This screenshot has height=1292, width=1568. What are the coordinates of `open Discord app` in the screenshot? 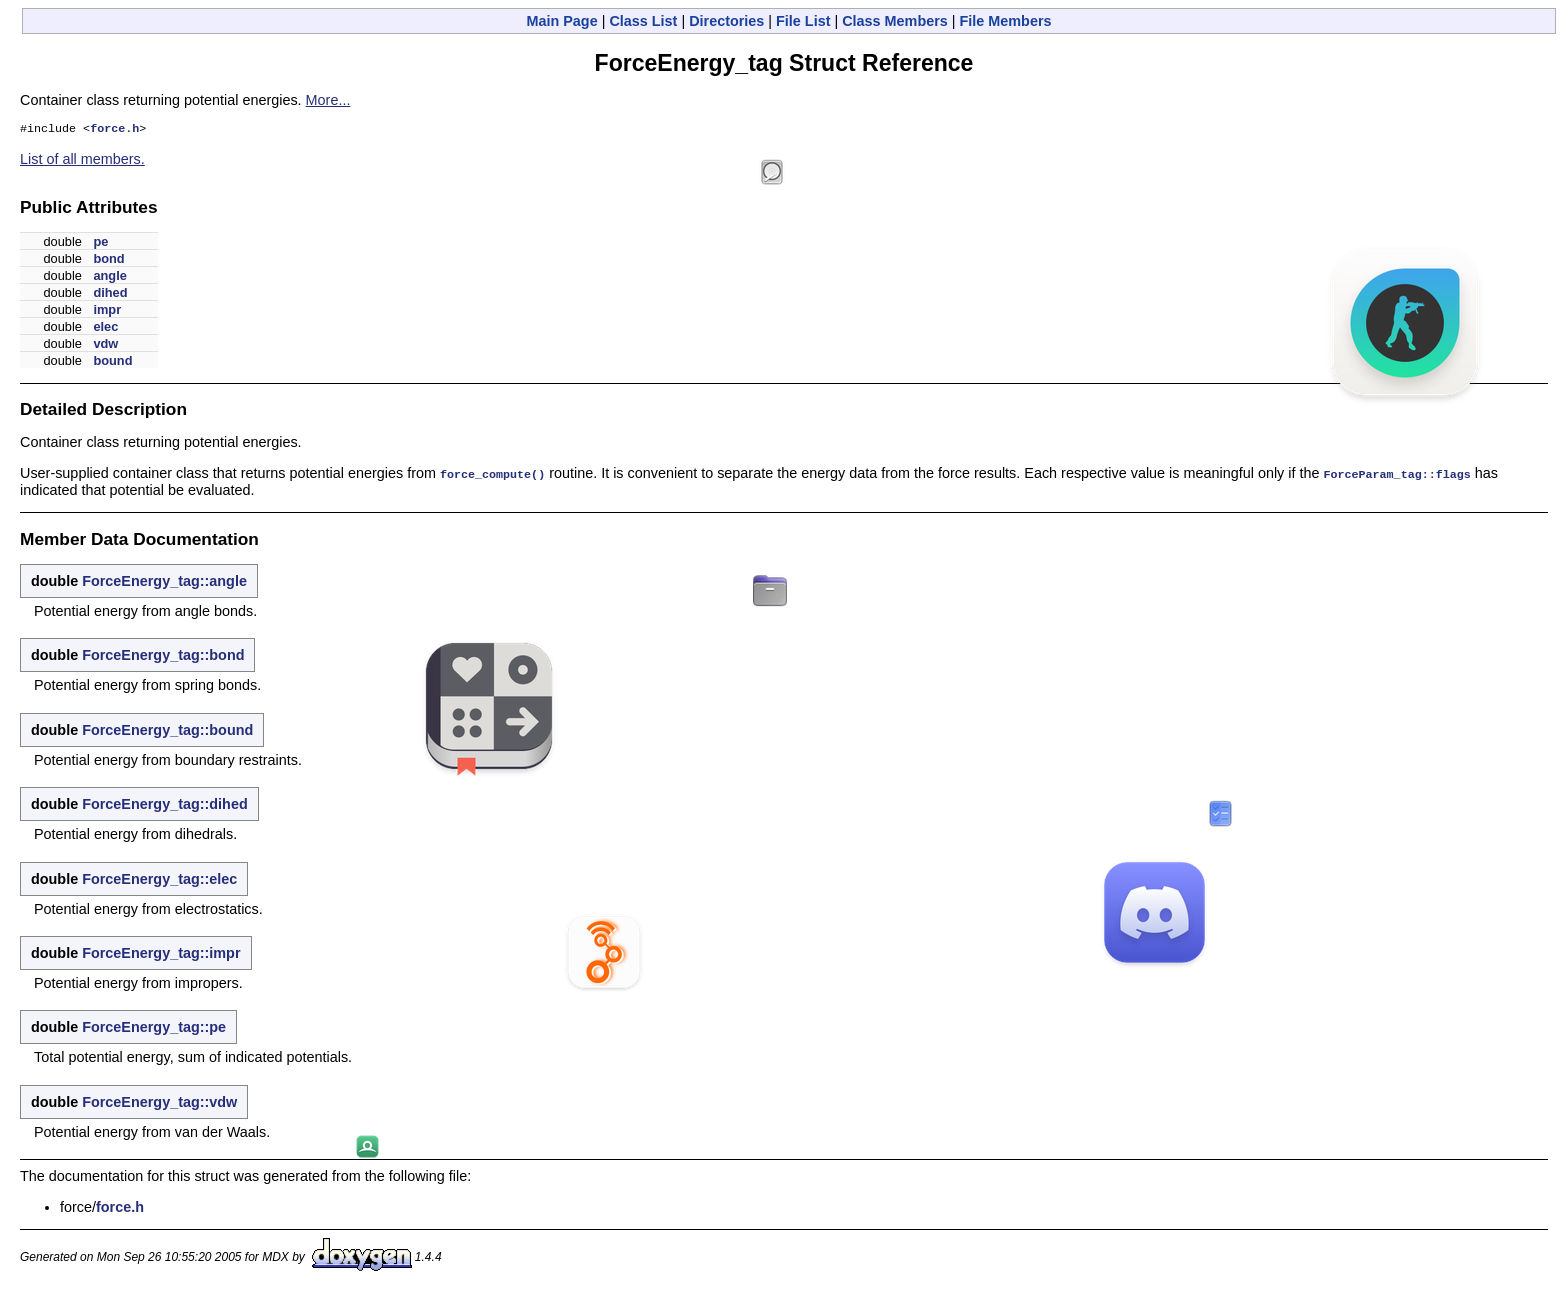 It's located at (1154, 912).